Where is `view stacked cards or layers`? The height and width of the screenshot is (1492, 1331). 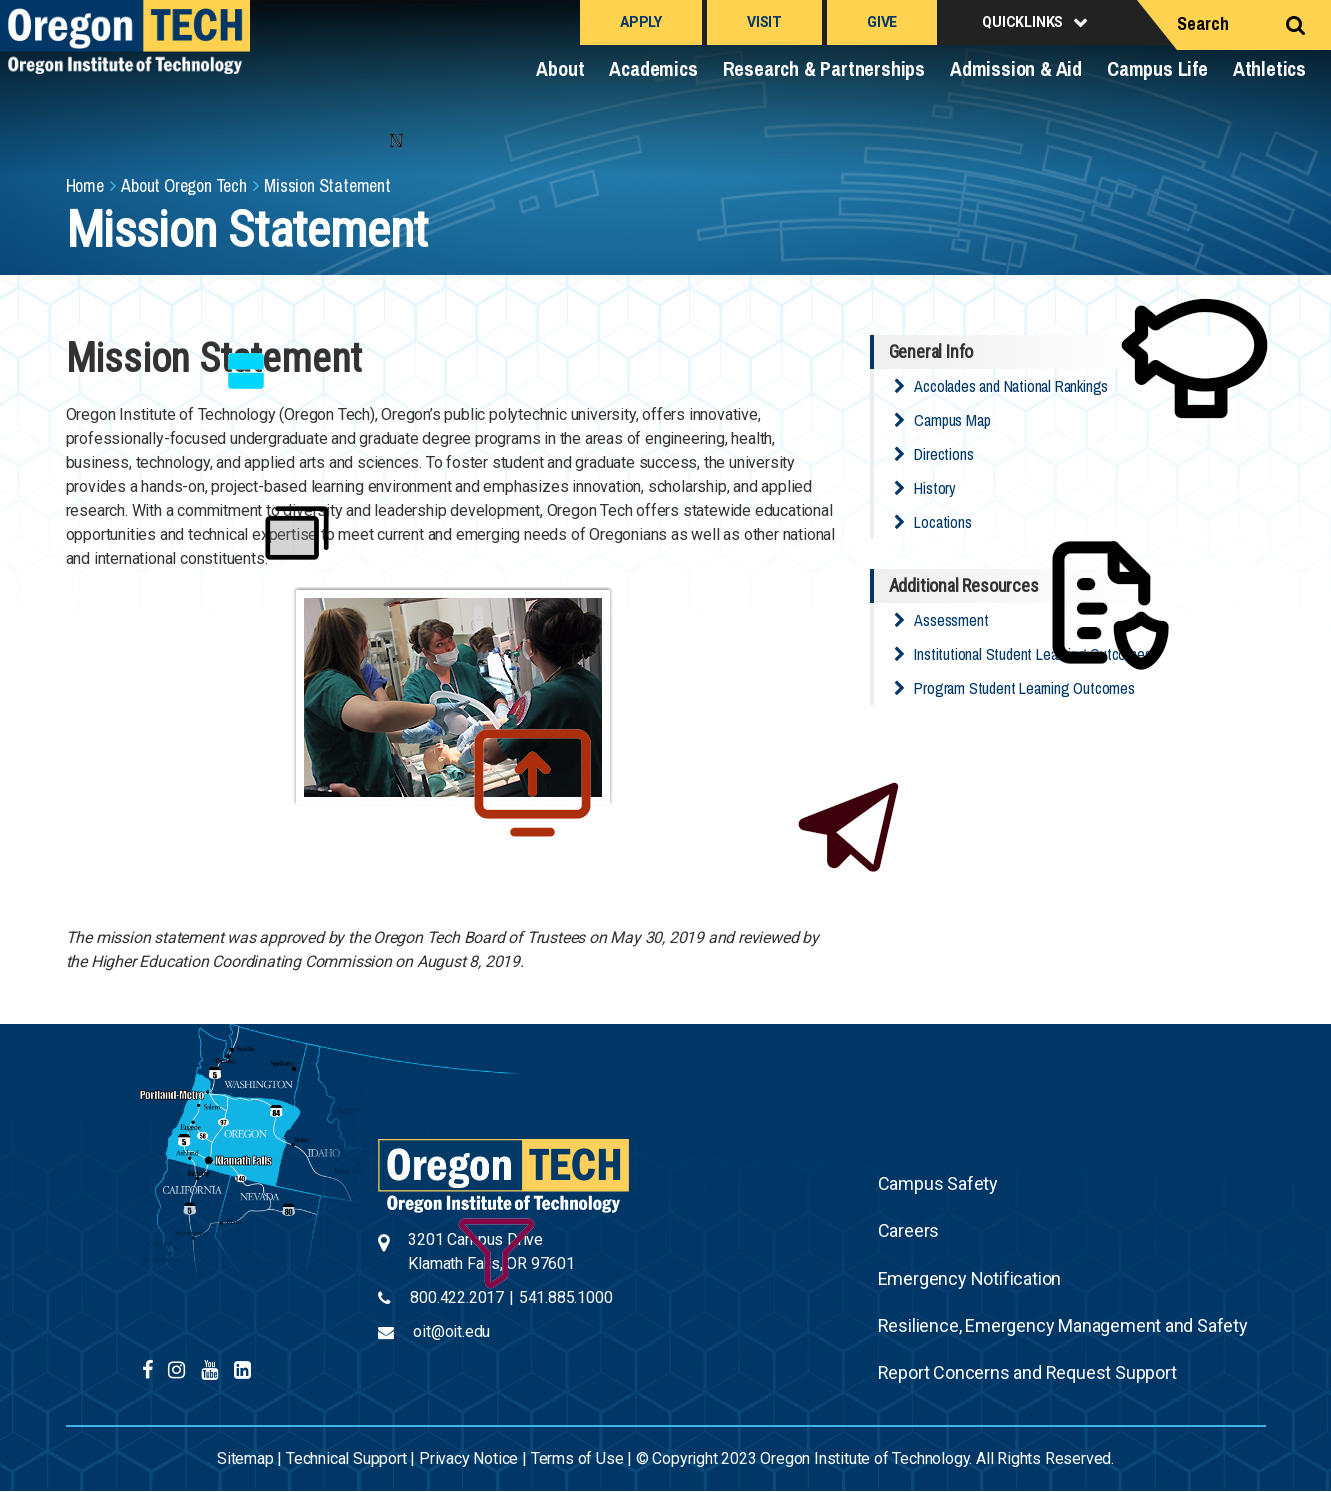 view stacked cards or layers is located at coordinates (297, 533).